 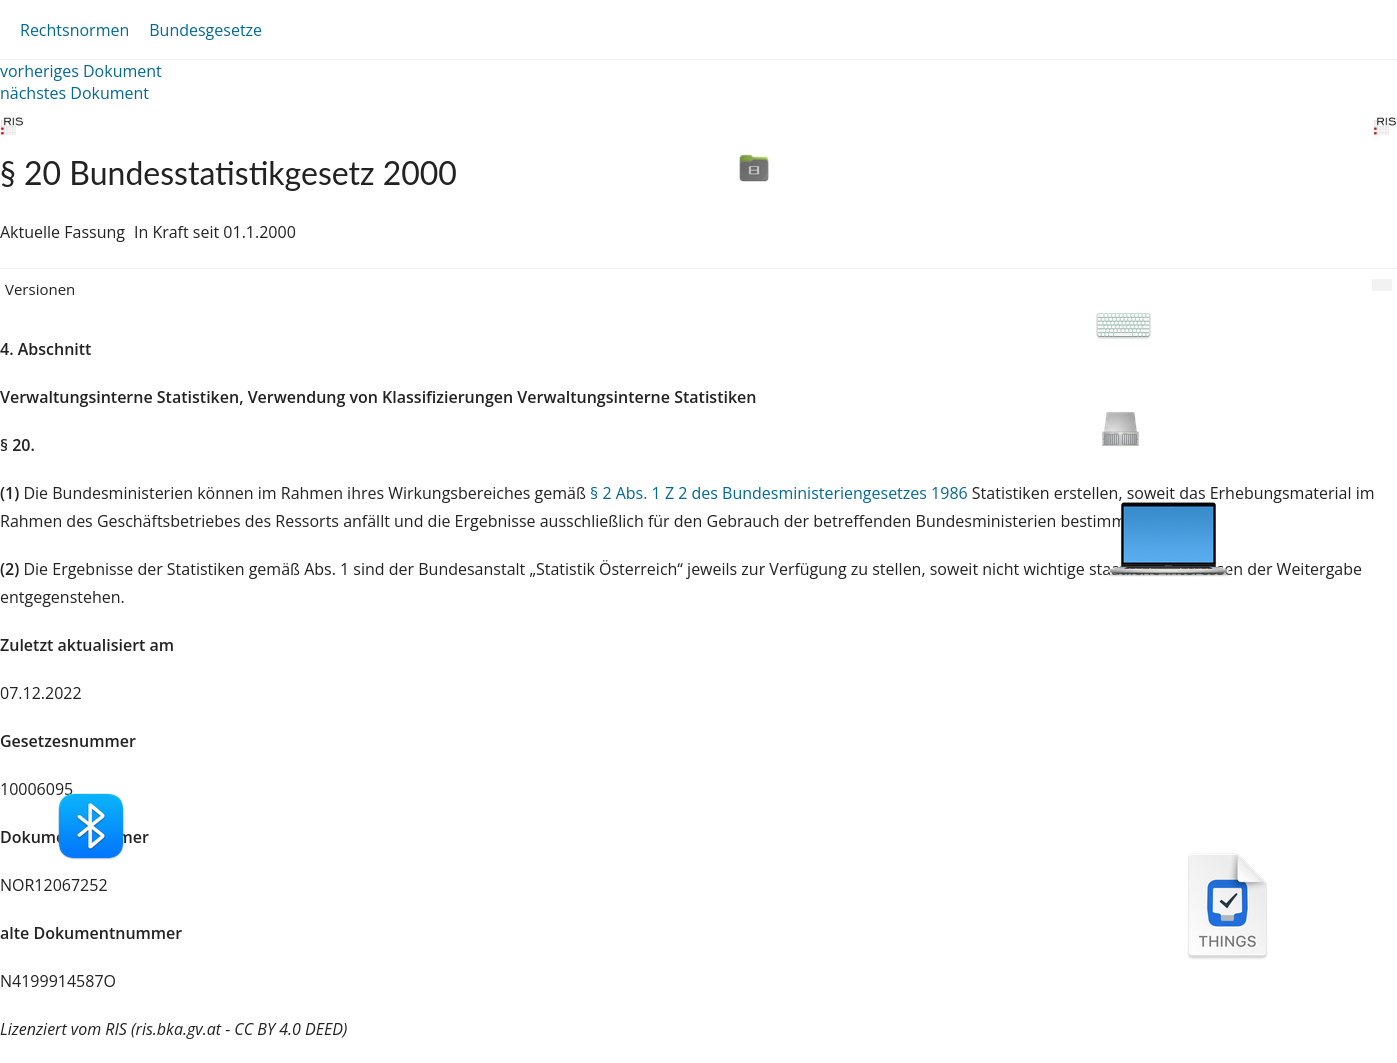 I want to click on toggle bluetooth connectivity on or off, so click(x=91, y=826).